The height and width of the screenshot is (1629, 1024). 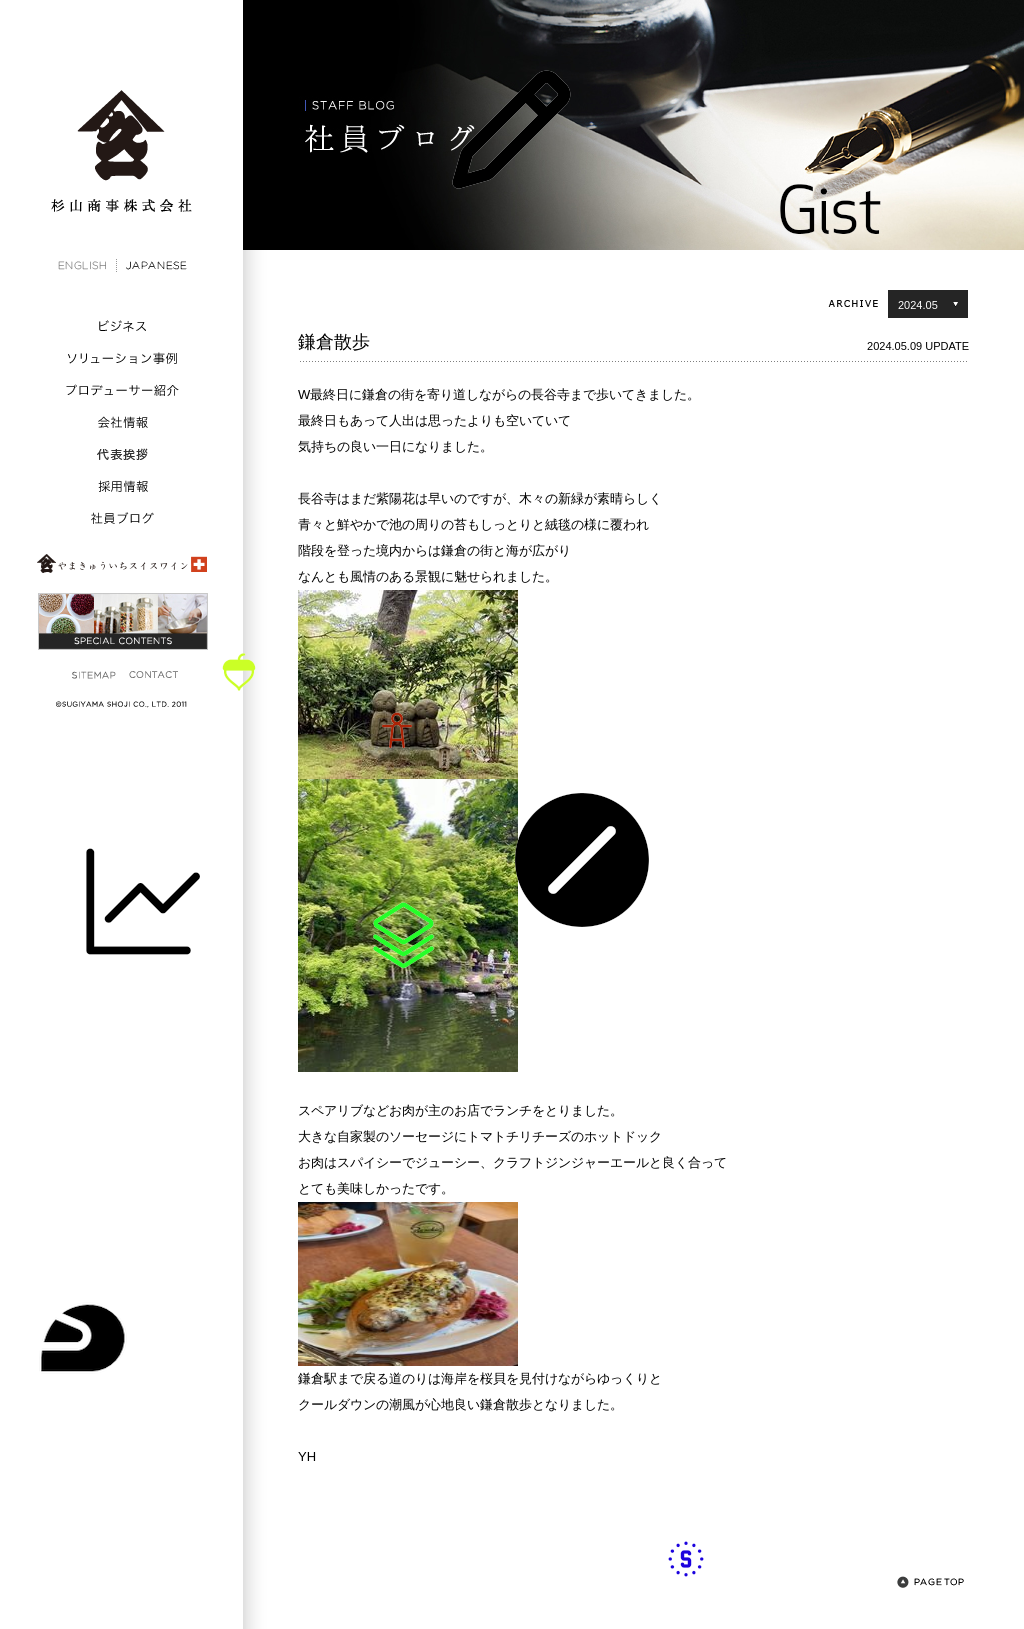 I want to click on access accessibility settings, so click(x=397, y=730).